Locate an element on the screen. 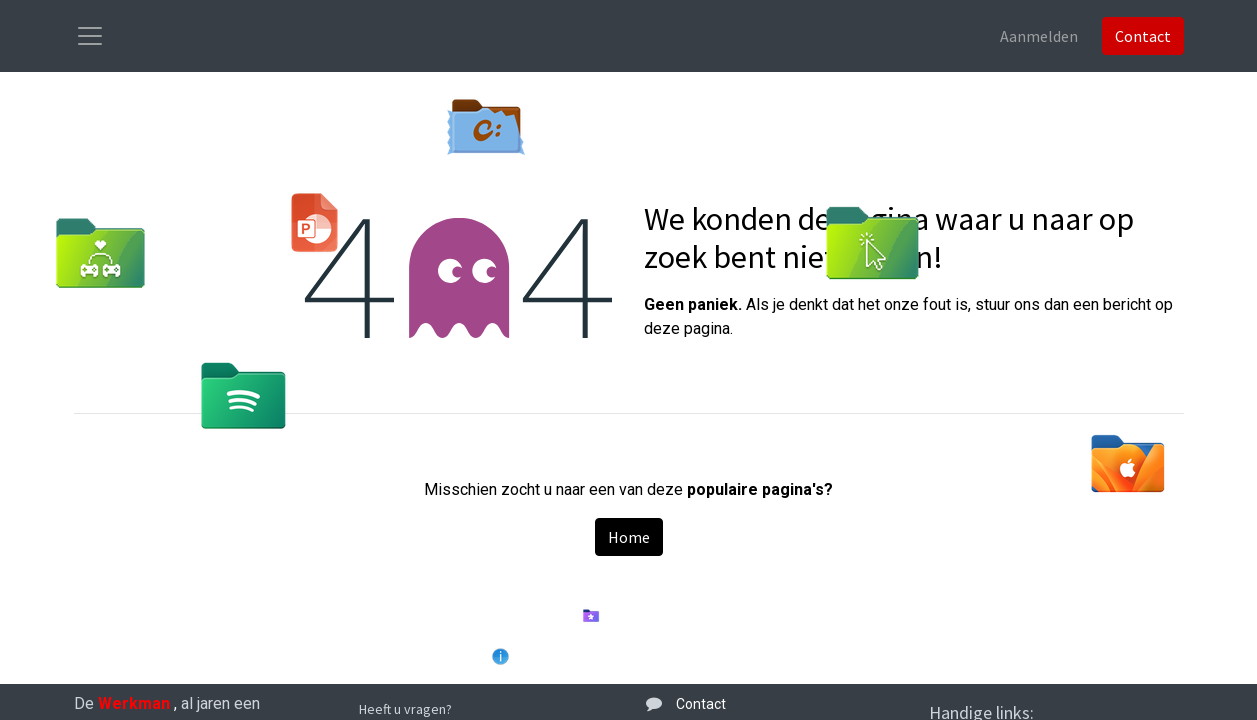  indicates informational message or tip is located at coordinates (500, 656).